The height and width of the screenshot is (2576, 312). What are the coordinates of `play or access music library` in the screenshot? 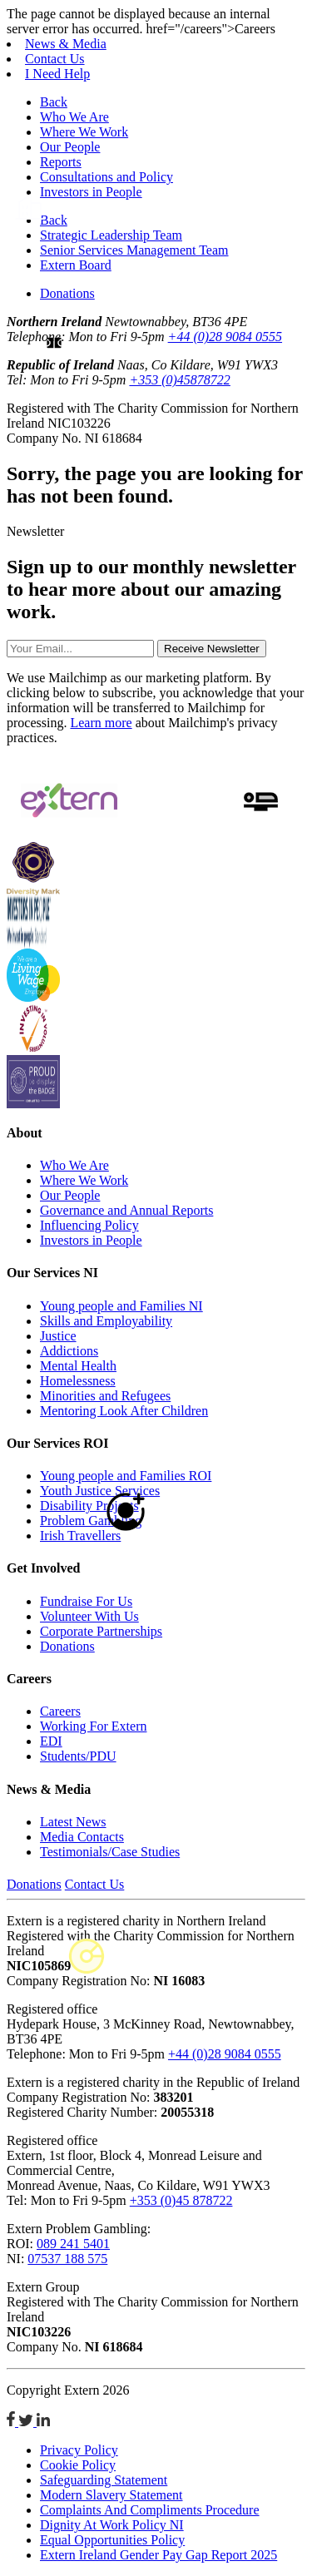 It's located at (87, 1956).